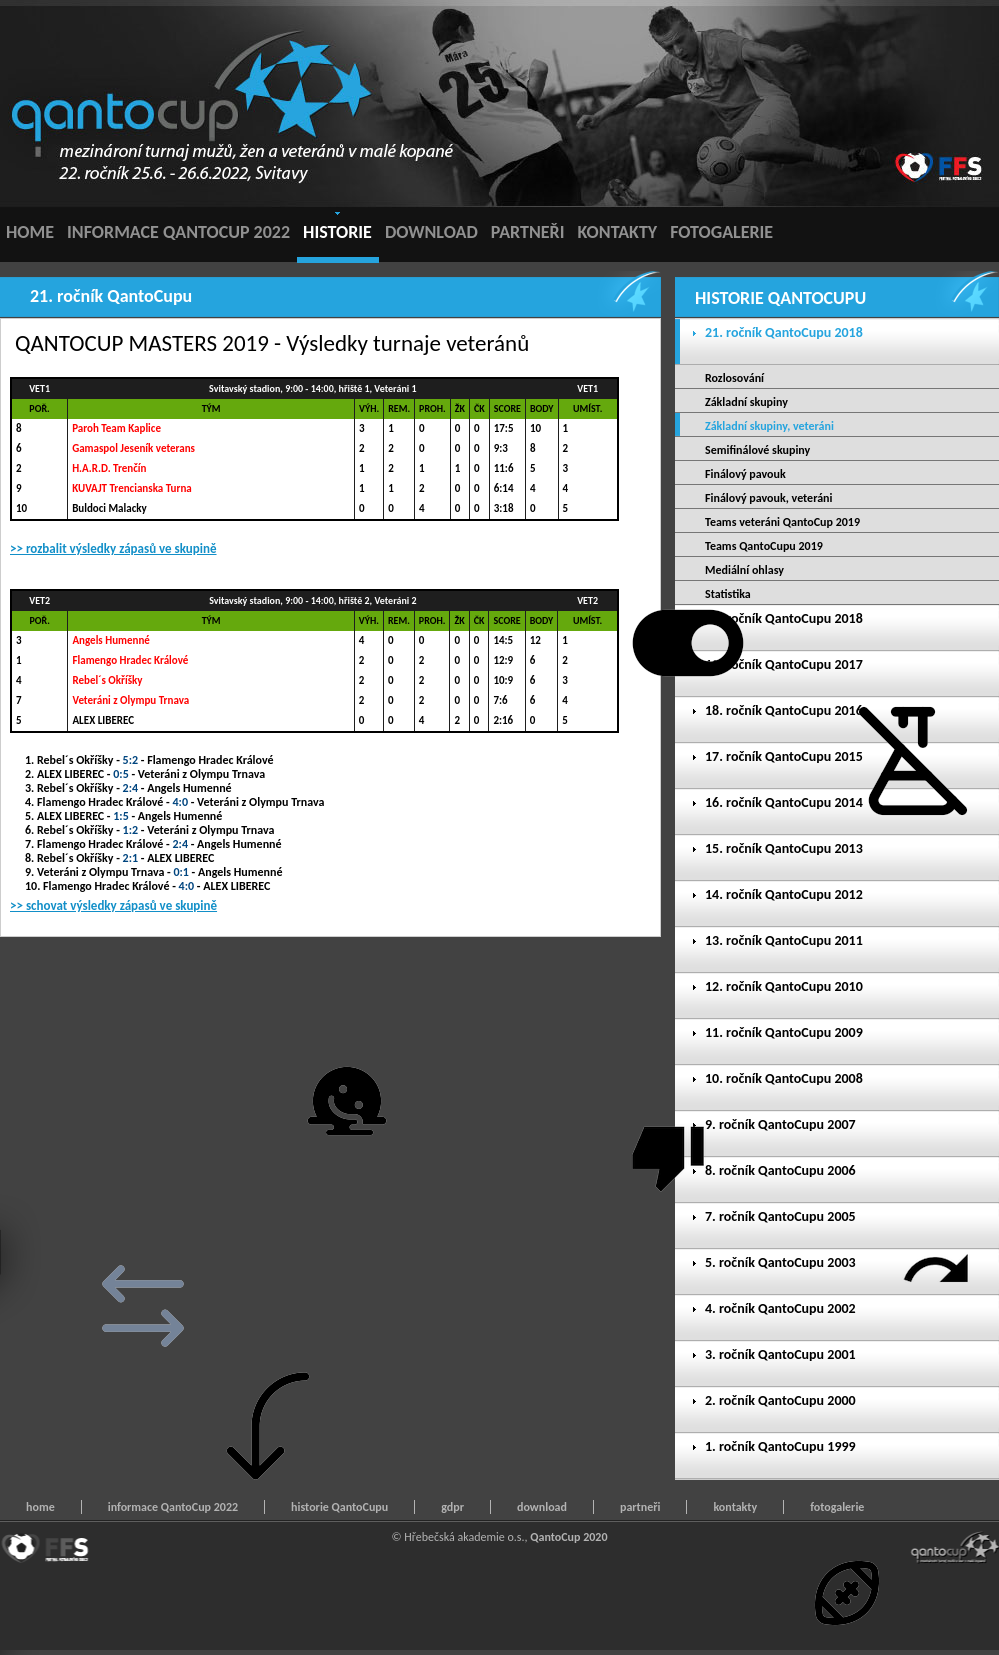 This screenshot has width=999, height=1655. I want to click on access sports scores and updates, so click(847, 1593).